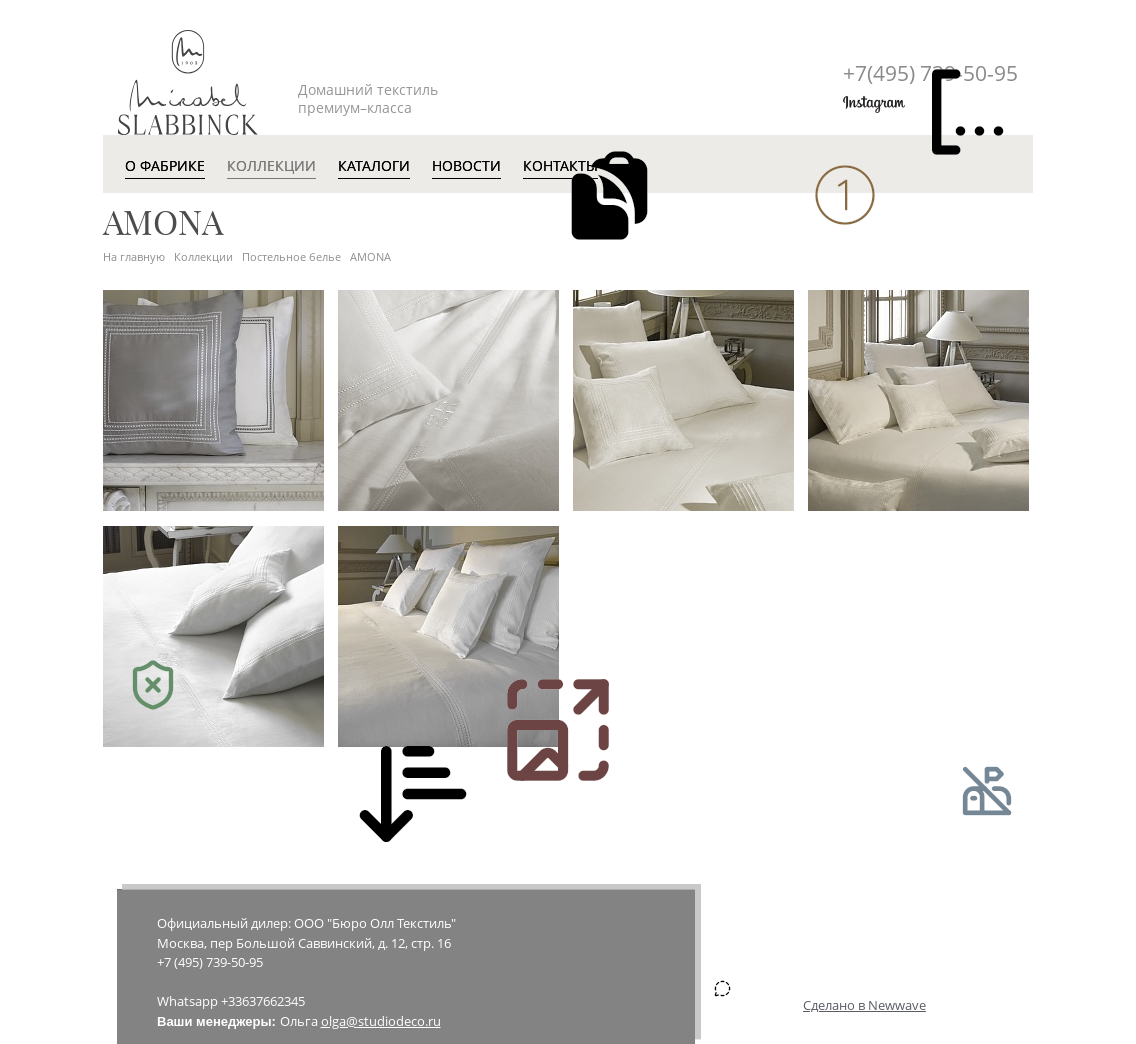  What do you see at coordinates (845, 195) in the screenshot?
I see `indicates the first step in a sequence or process` at bounding box center [845, 195].